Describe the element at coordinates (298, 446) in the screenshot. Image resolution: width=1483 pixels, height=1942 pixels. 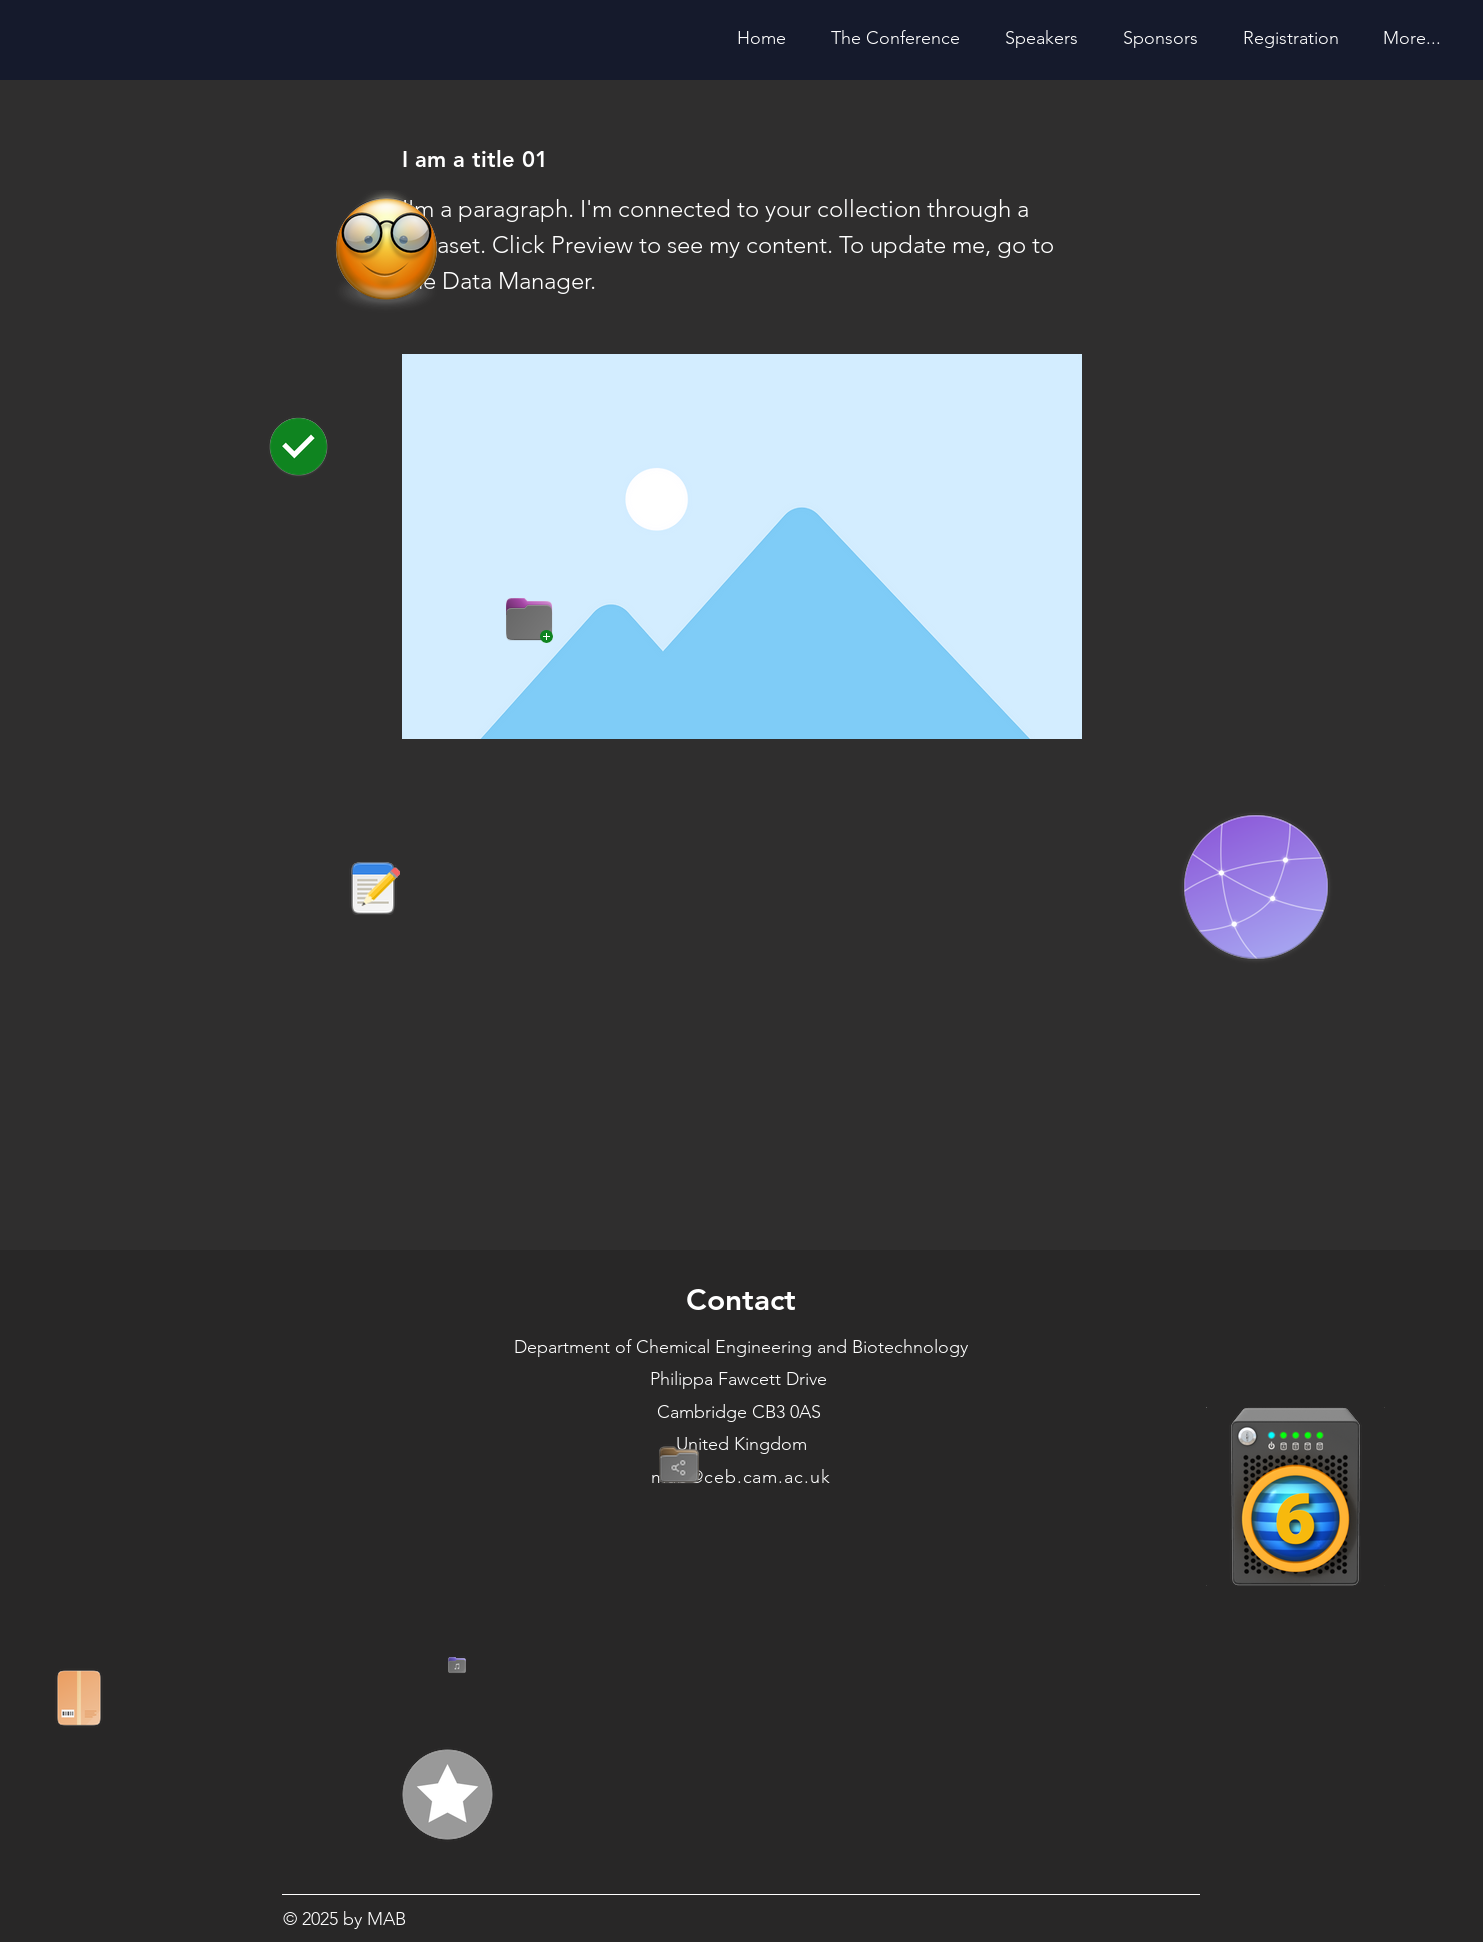
I see `confirm or apply changes` at that location.